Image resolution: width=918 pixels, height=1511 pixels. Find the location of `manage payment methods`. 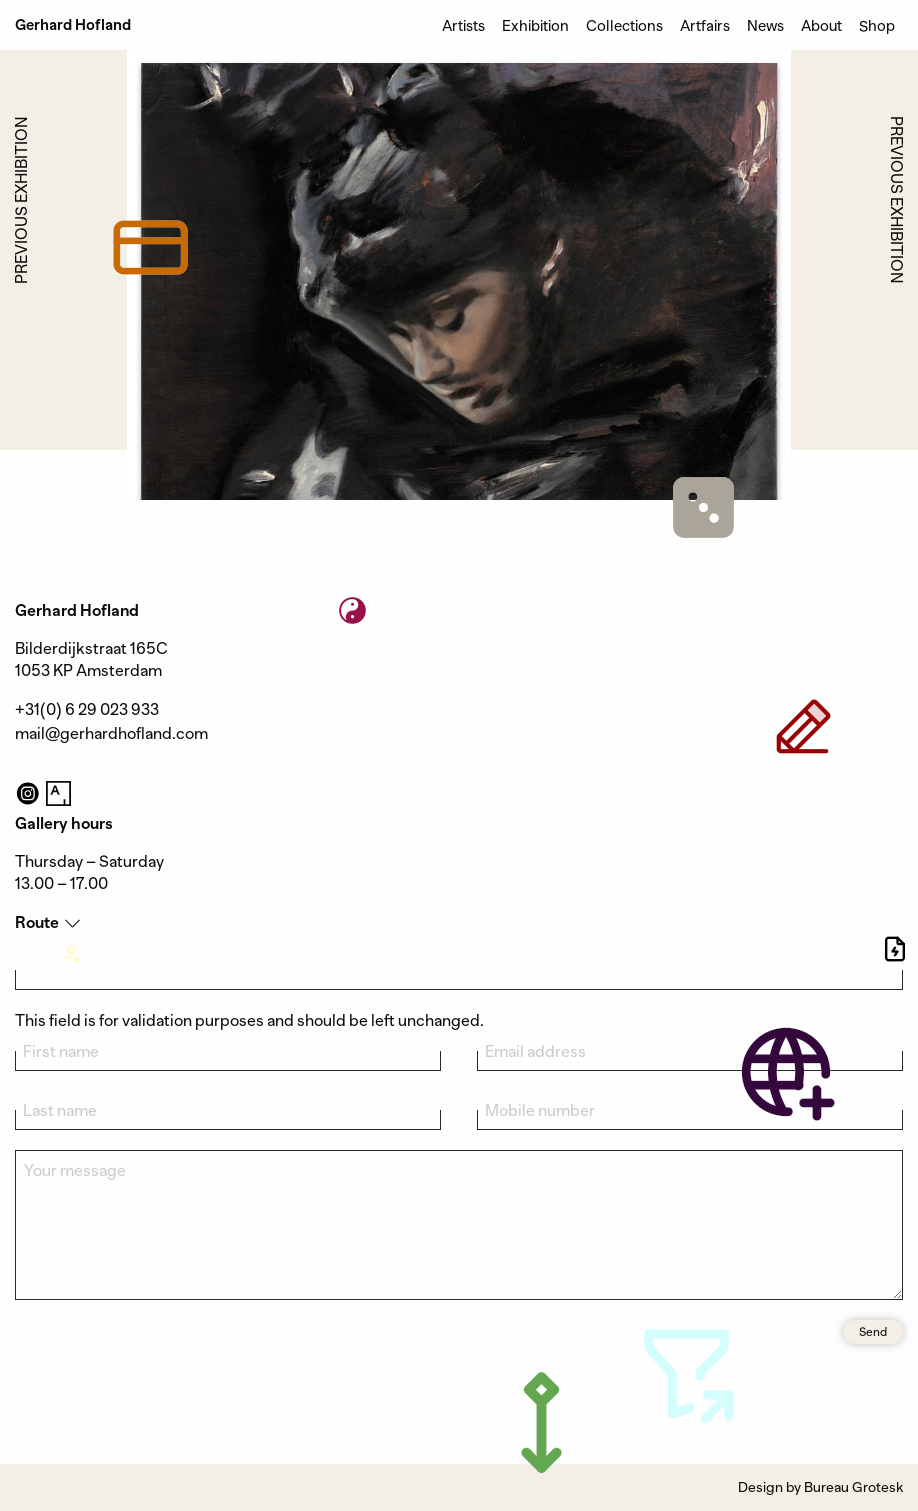

manage payment methods is located at coordinates (150, 247).